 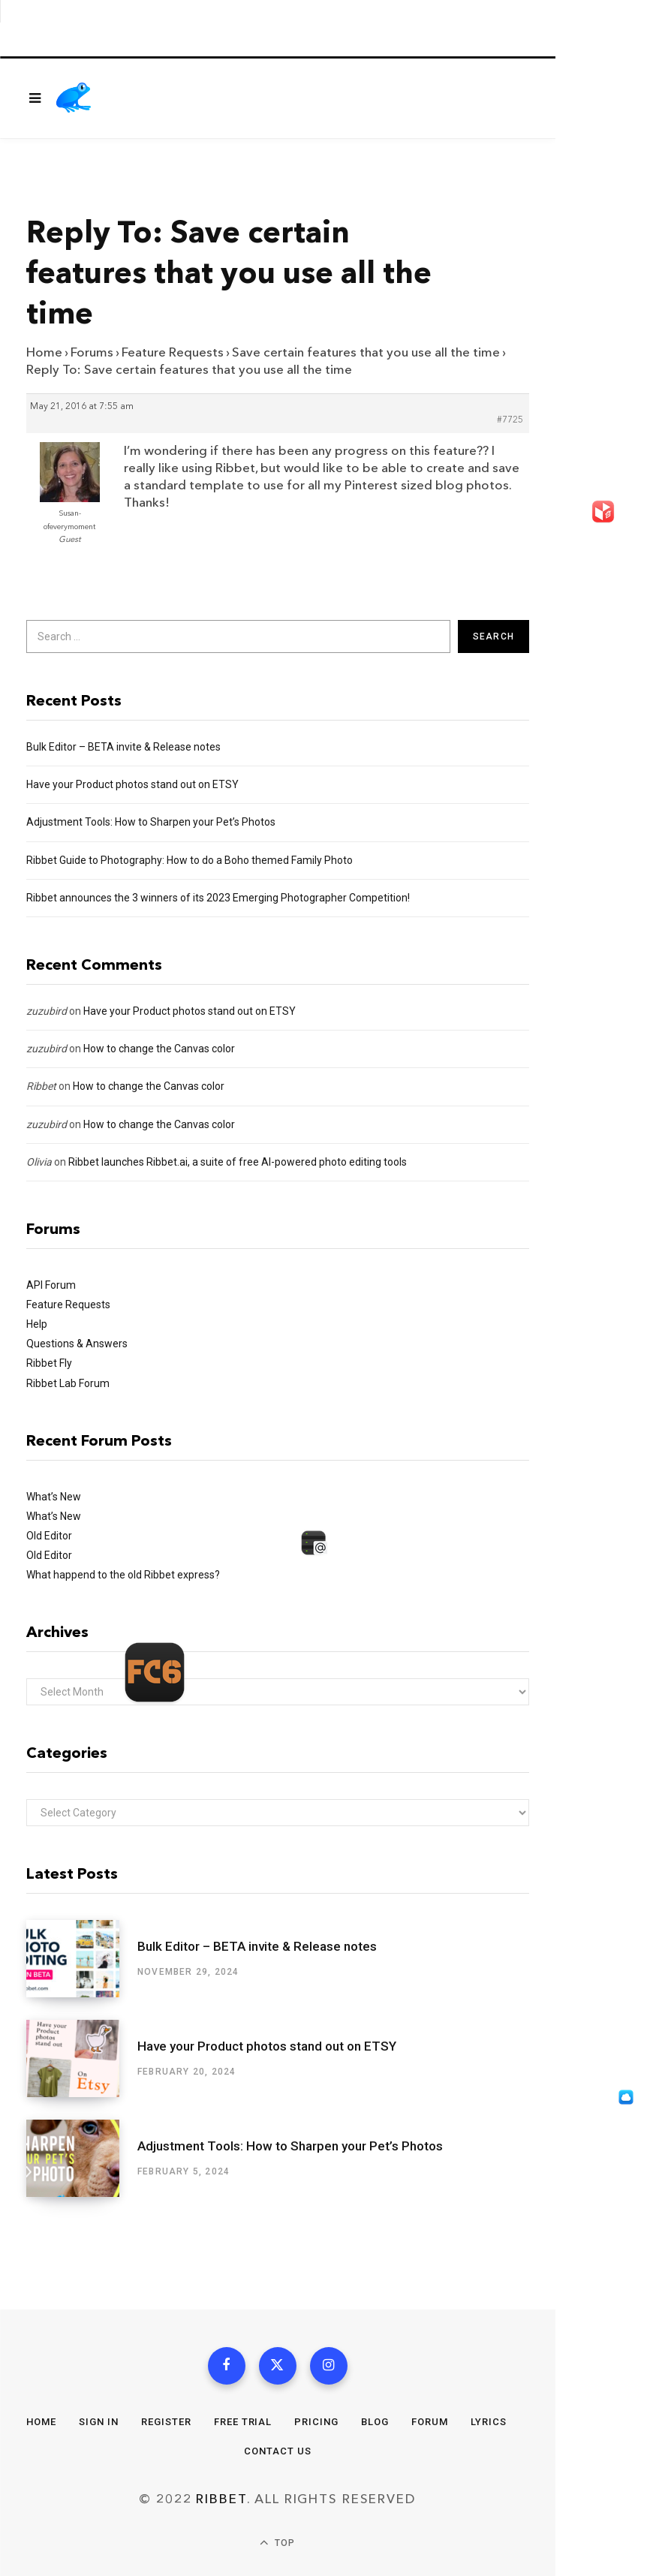 I want to click on open flatsweep app for system cleanup, so click(x=603, y=511).